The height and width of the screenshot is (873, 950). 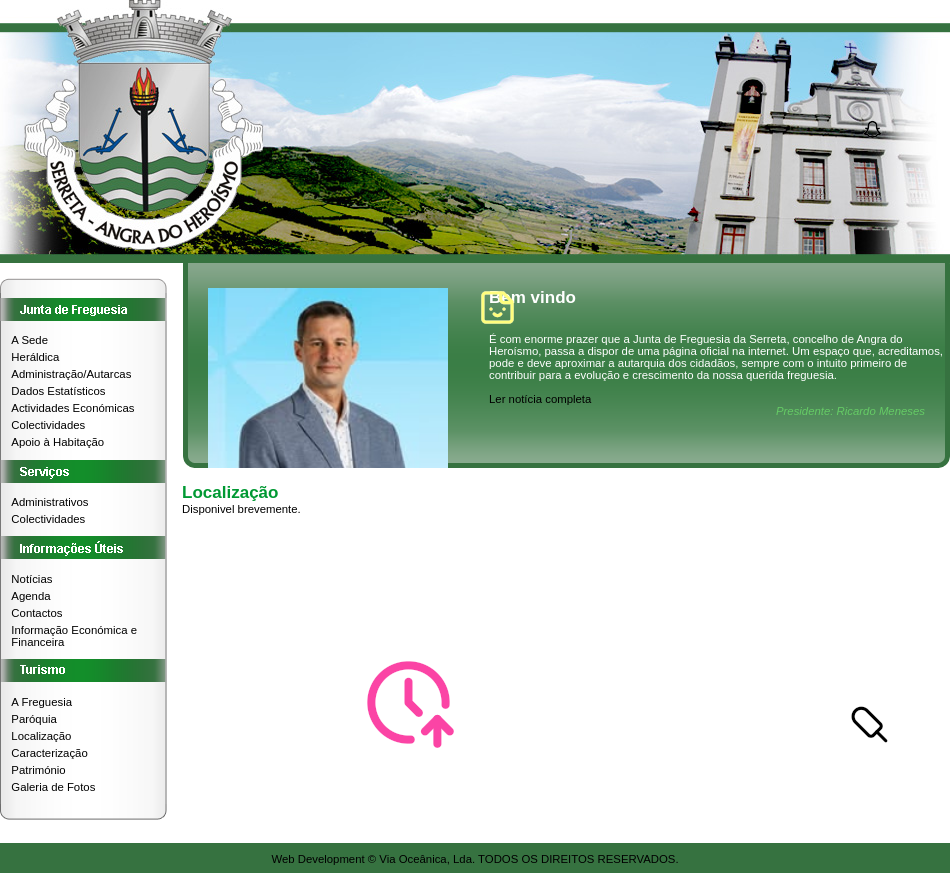 What do you see at coordinates (869, 724) in the screenshot?
I see `access frozen treats or dessert options` at bounding box center [869, 724].